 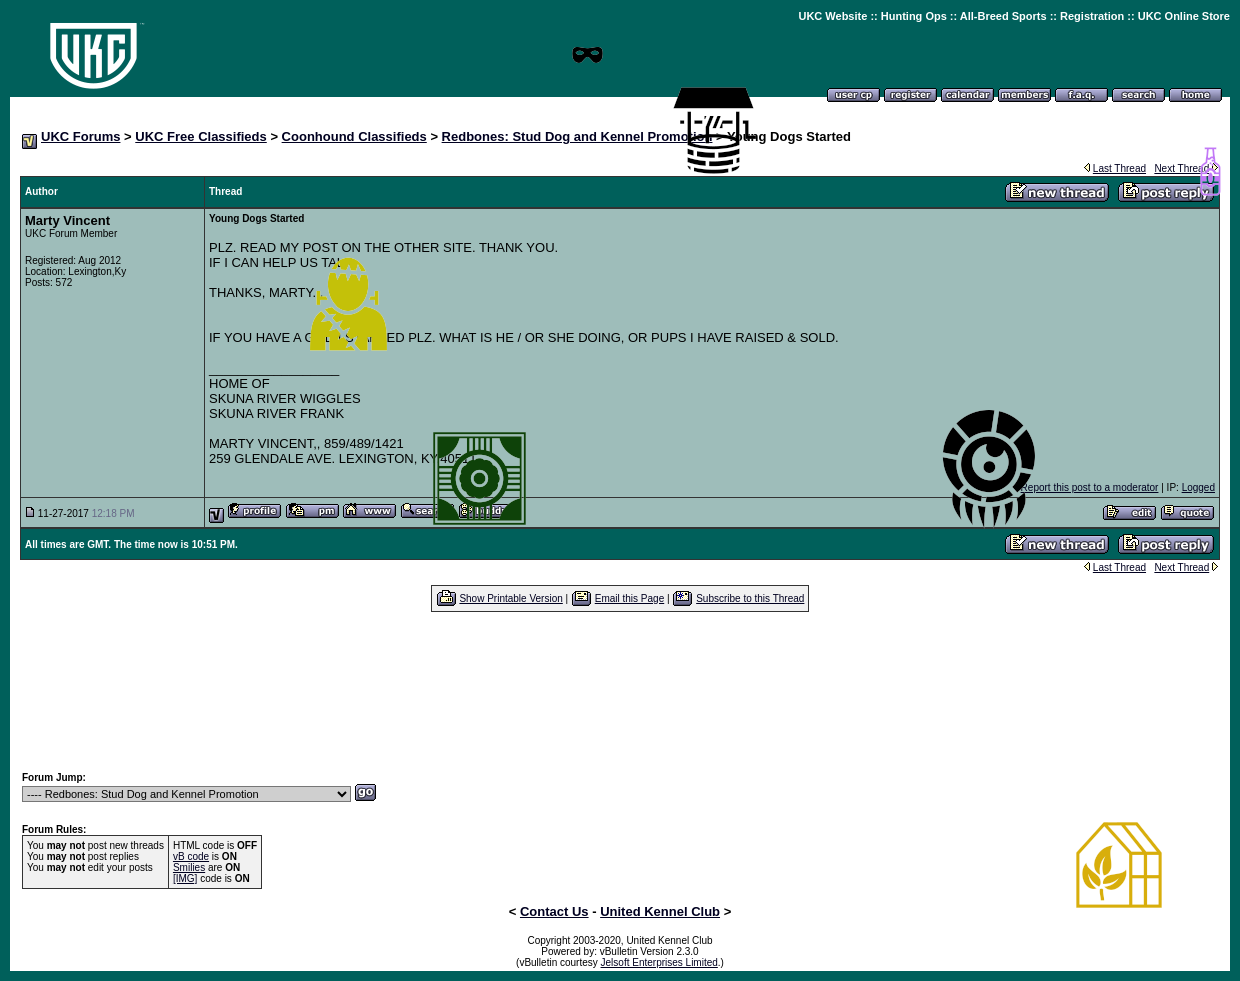 What do you see at coordinates (989, 469) in the screenshot?
I see `summon or activate a beholder creature` at bounding box center [989, 469].